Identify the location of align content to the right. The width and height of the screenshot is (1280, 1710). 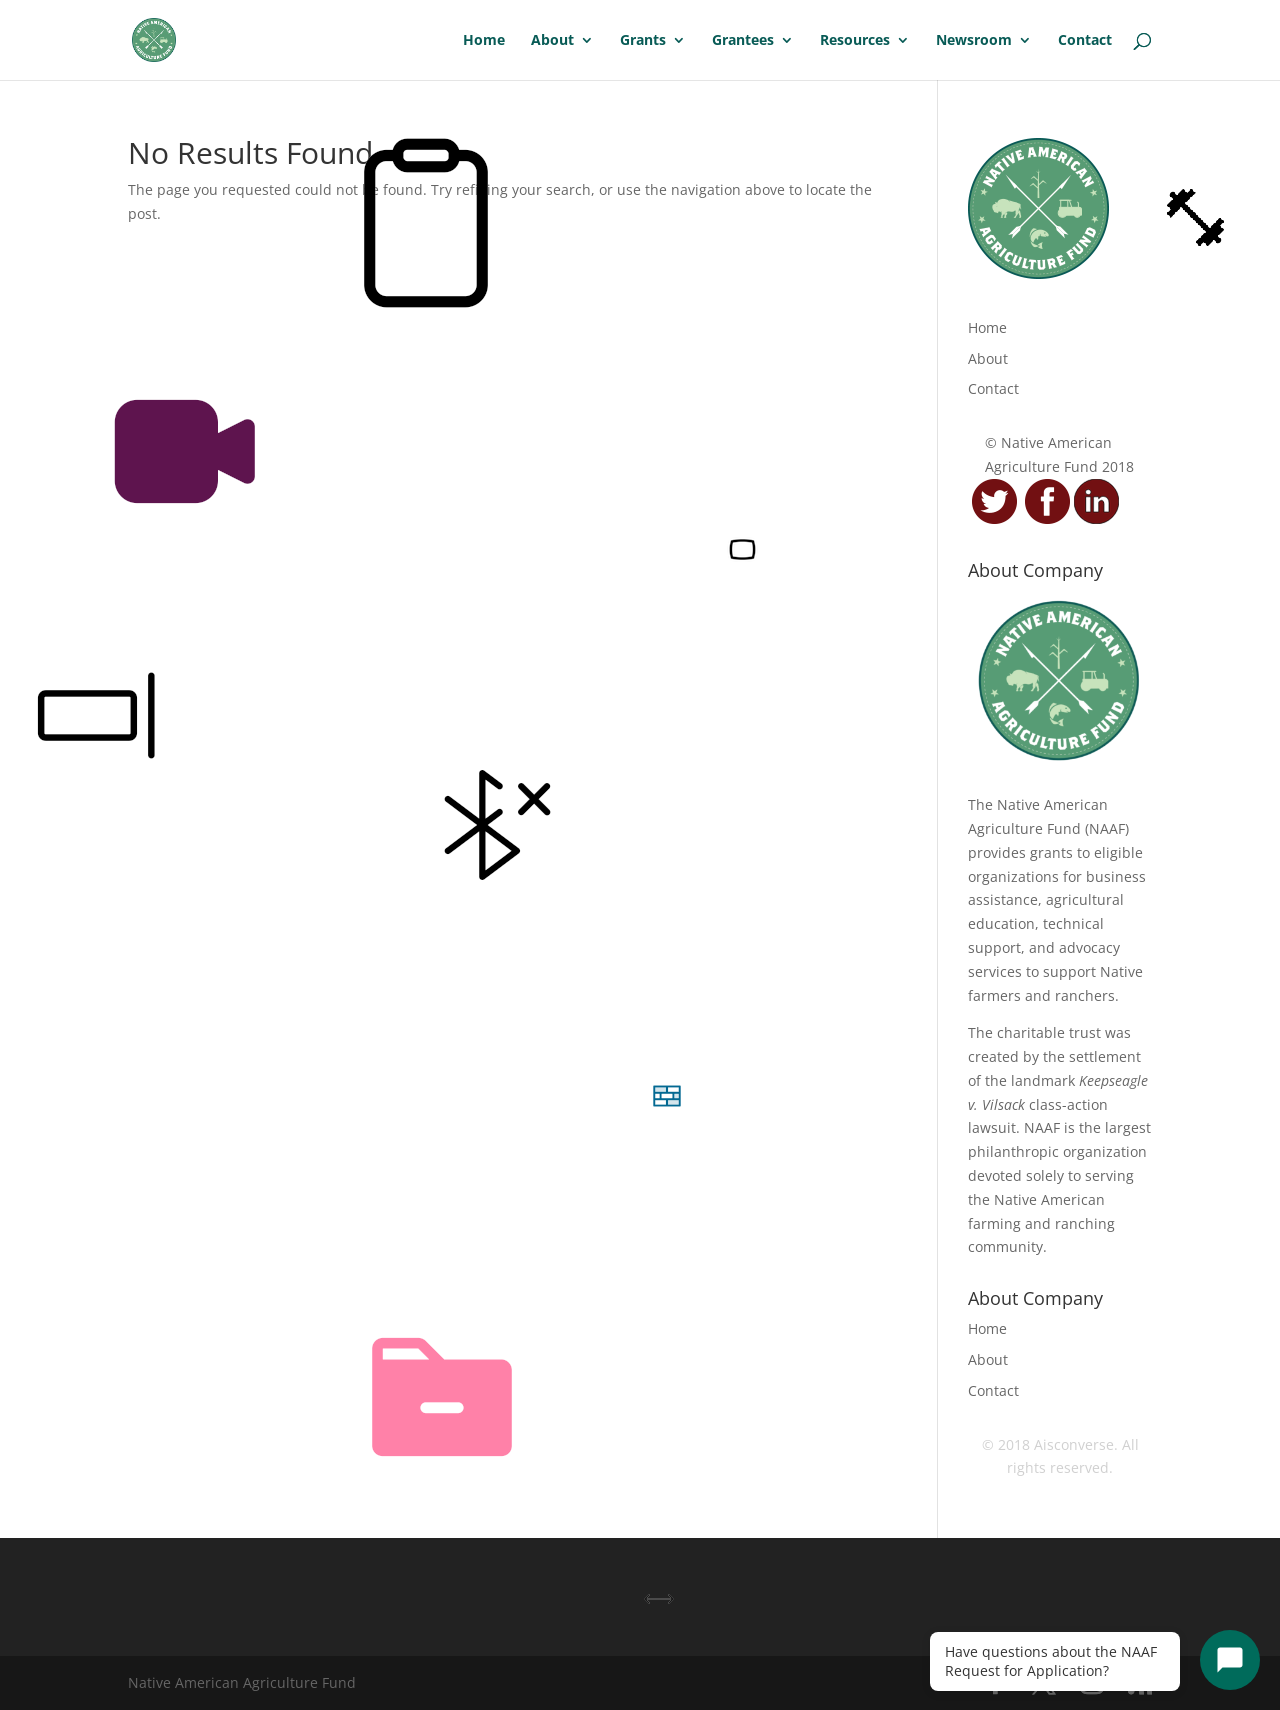
(98, 715).